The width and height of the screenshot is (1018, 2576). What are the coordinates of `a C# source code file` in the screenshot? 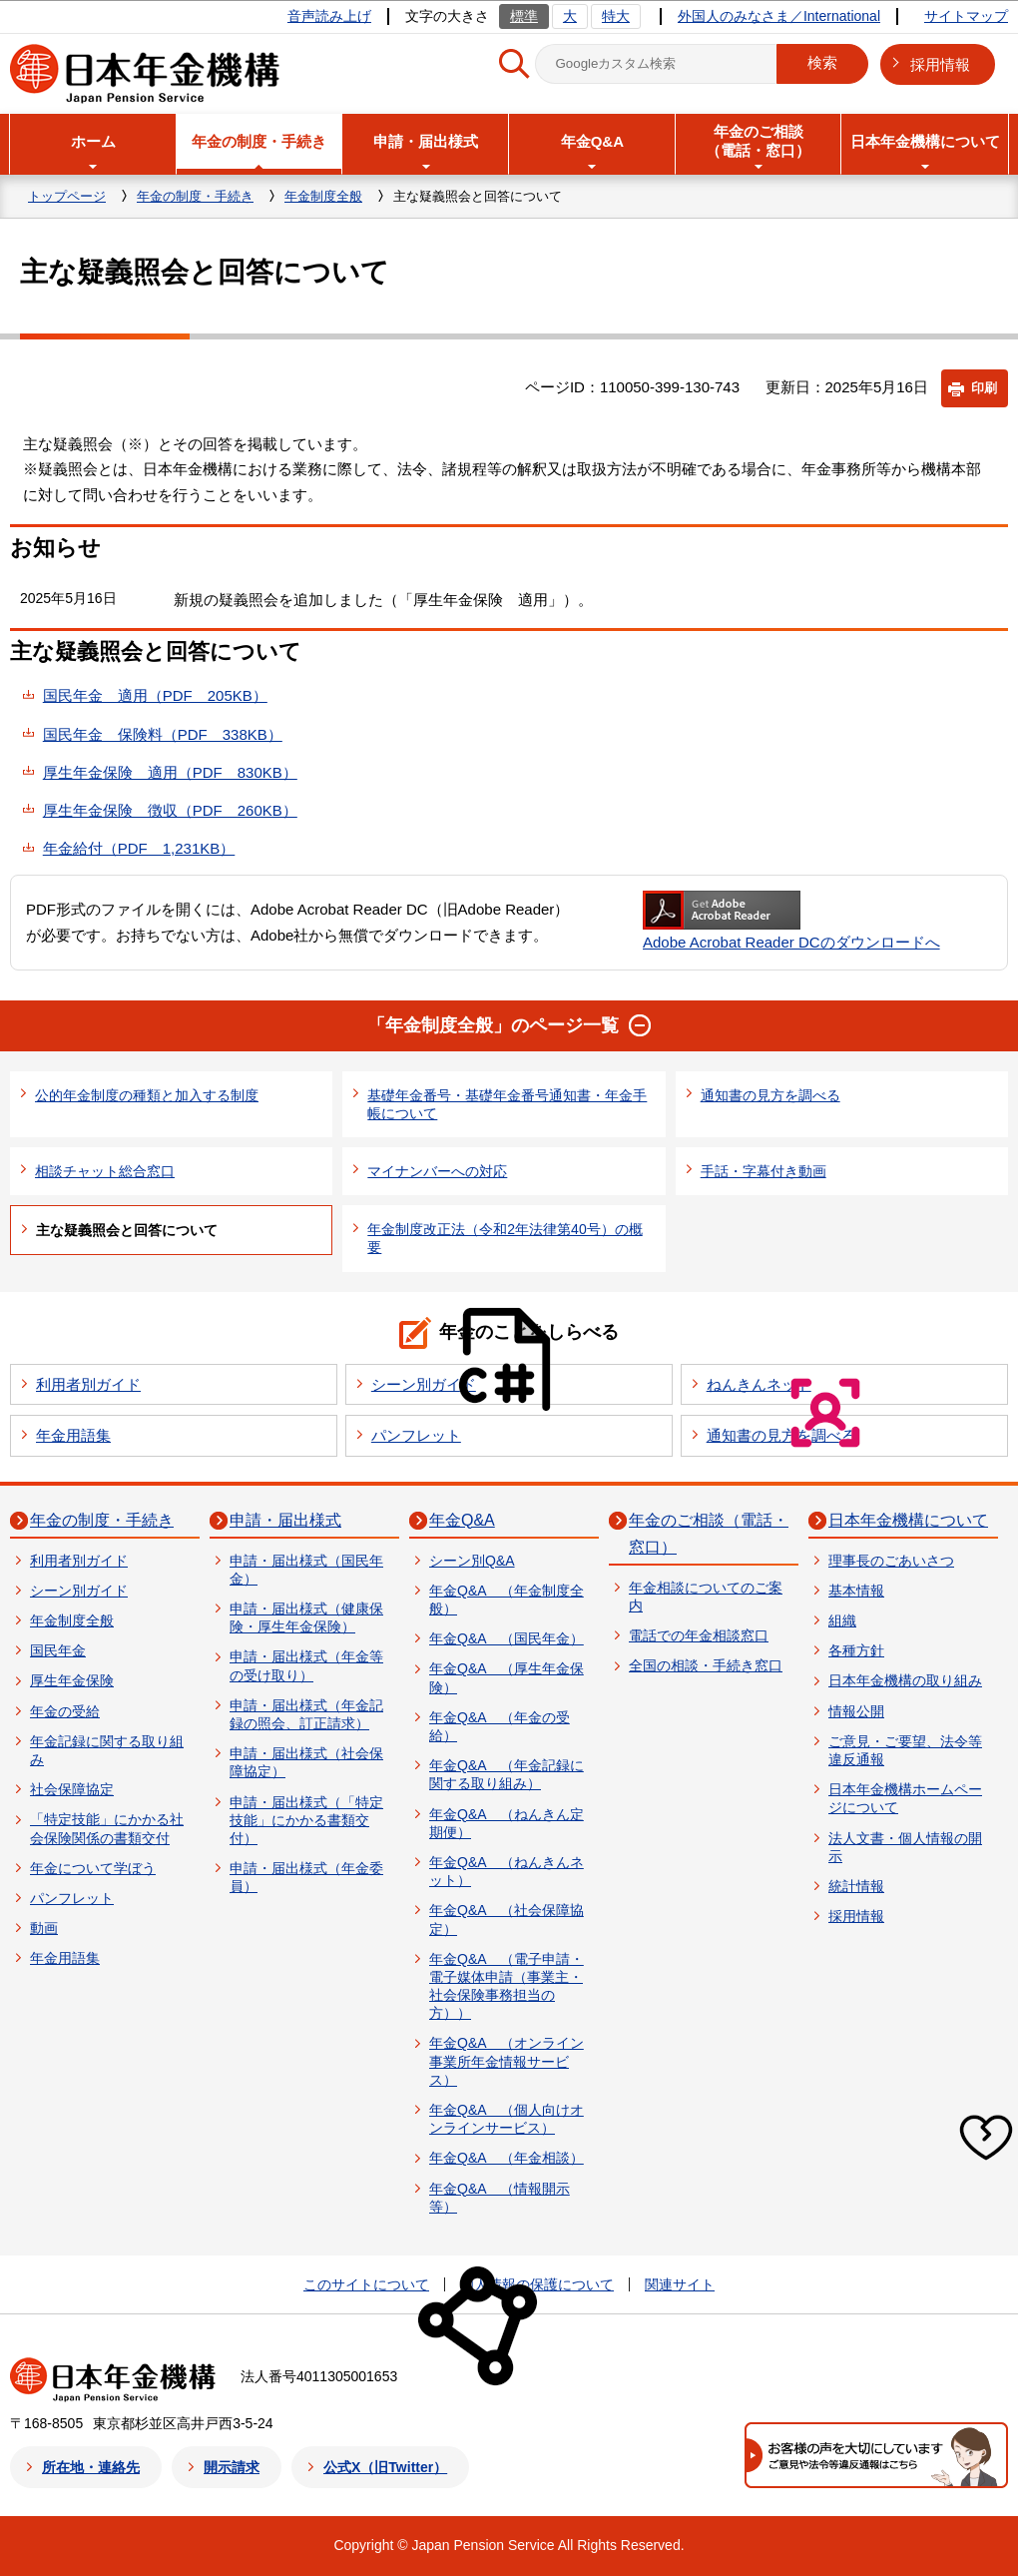 It's located at (506, 1359).